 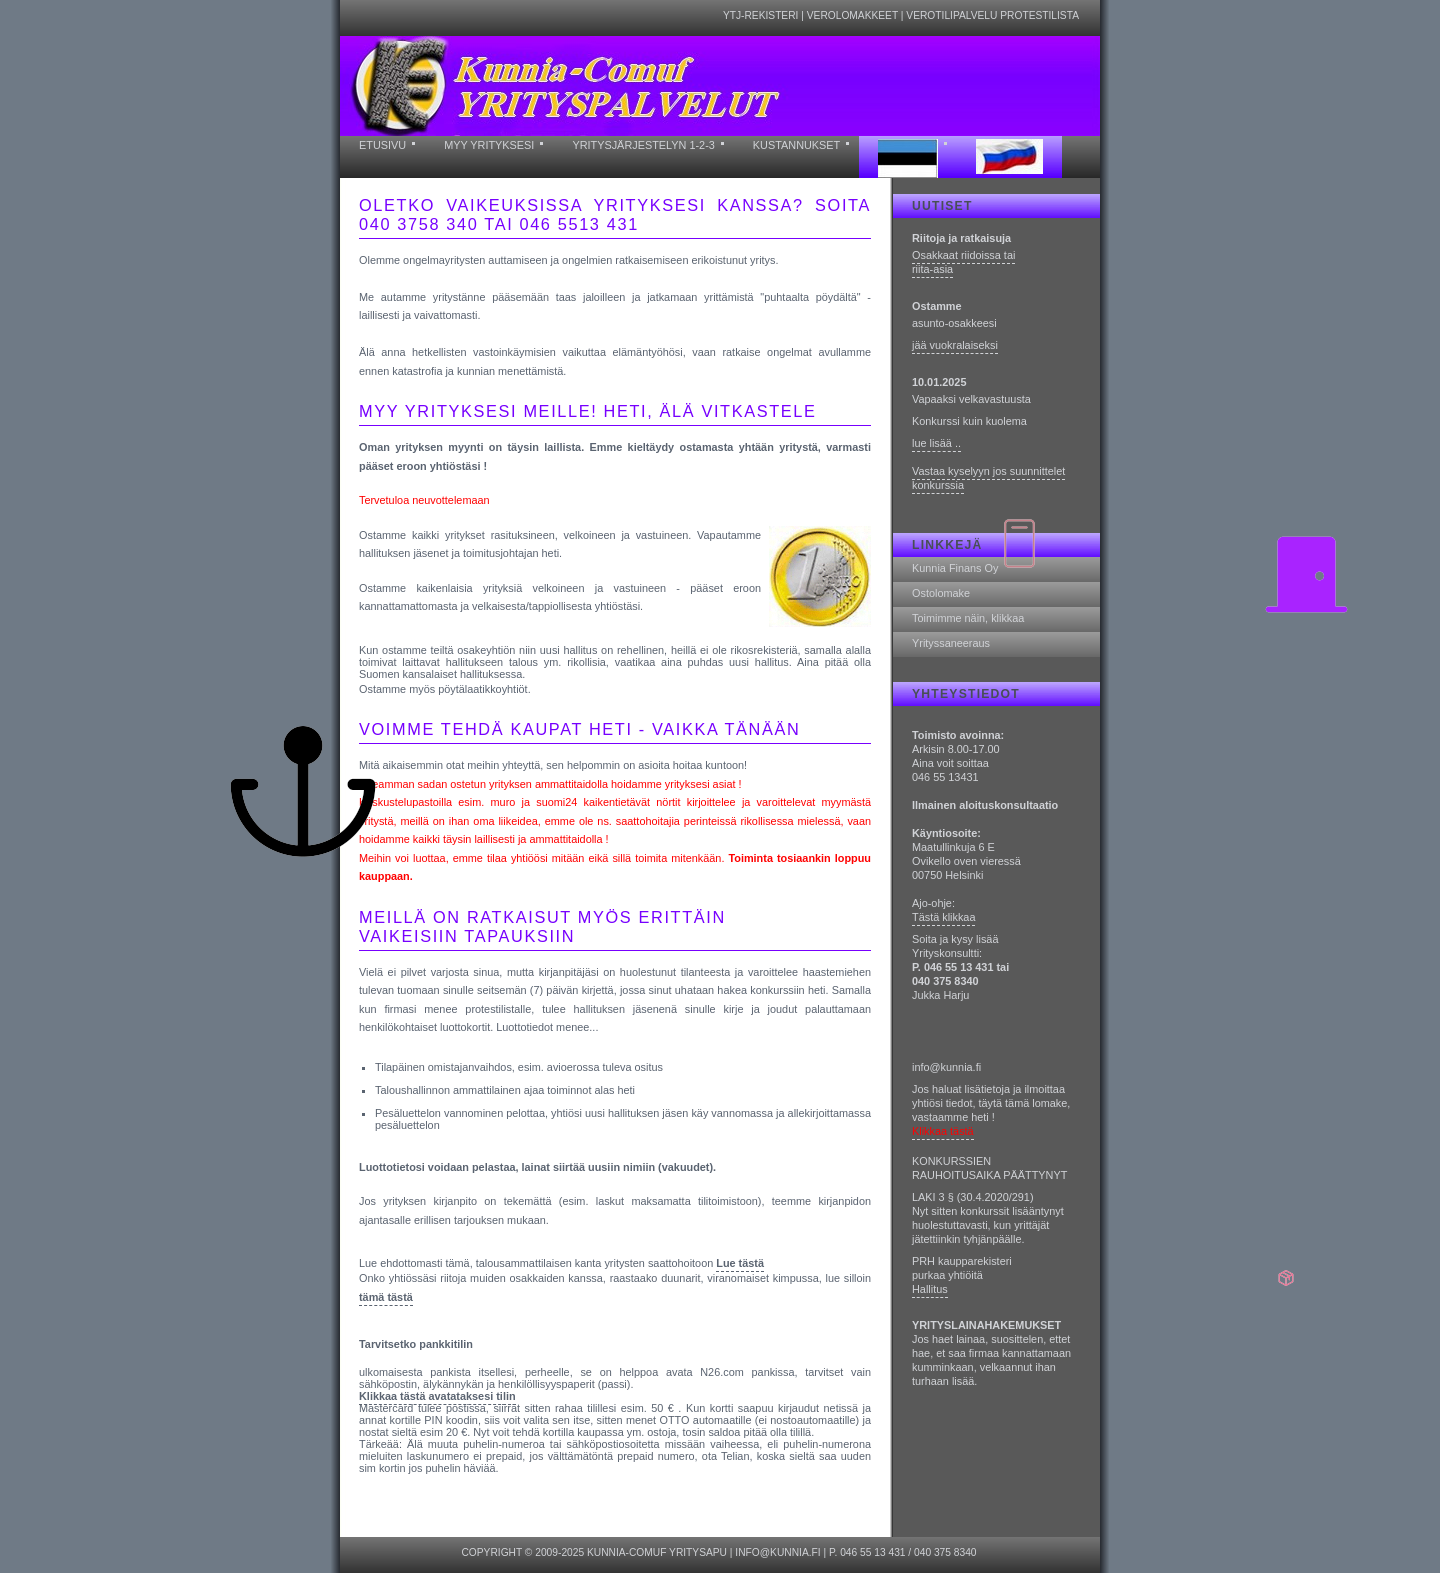 What do you see at coordinates (303, 790) in the screenshot?
I see `anchor link or reference point in a document` at bounding box center [303, 790].